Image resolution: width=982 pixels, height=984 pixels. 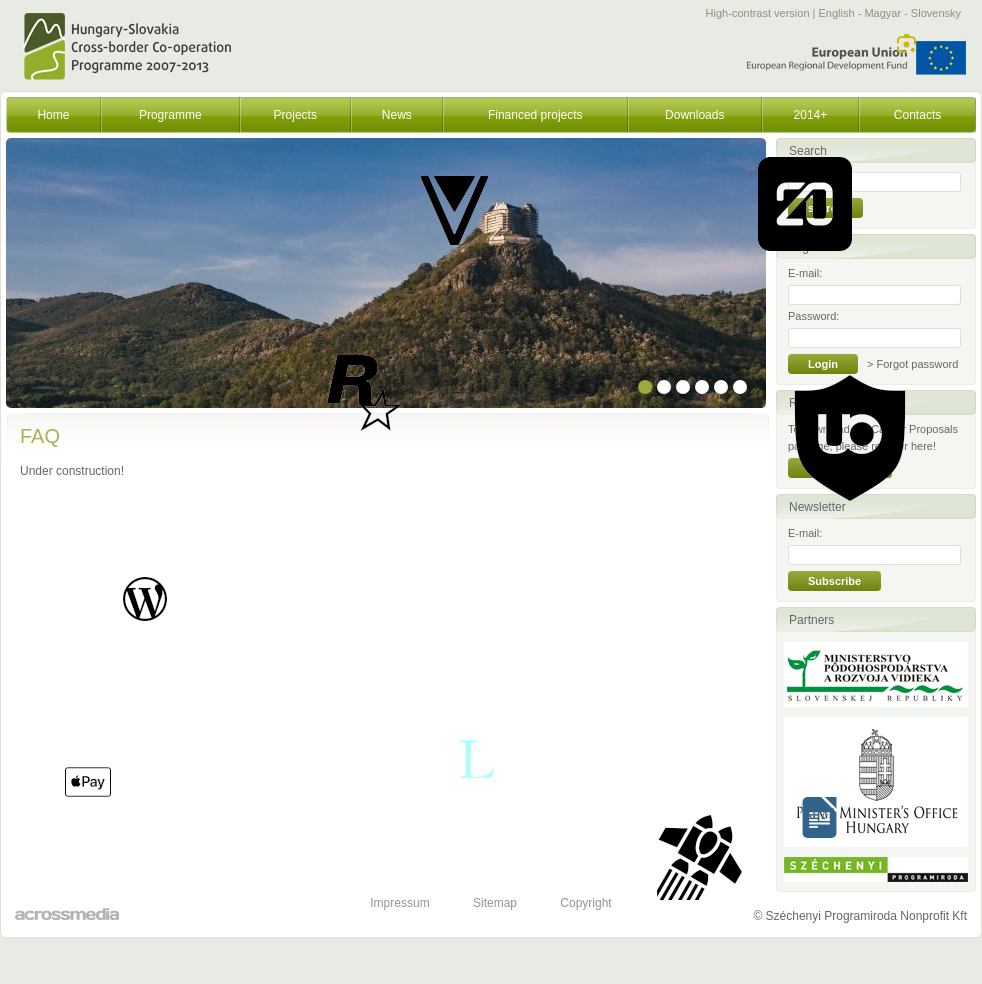 I want to click on lerna monorepo tool branding, so click(x=477, y=759).